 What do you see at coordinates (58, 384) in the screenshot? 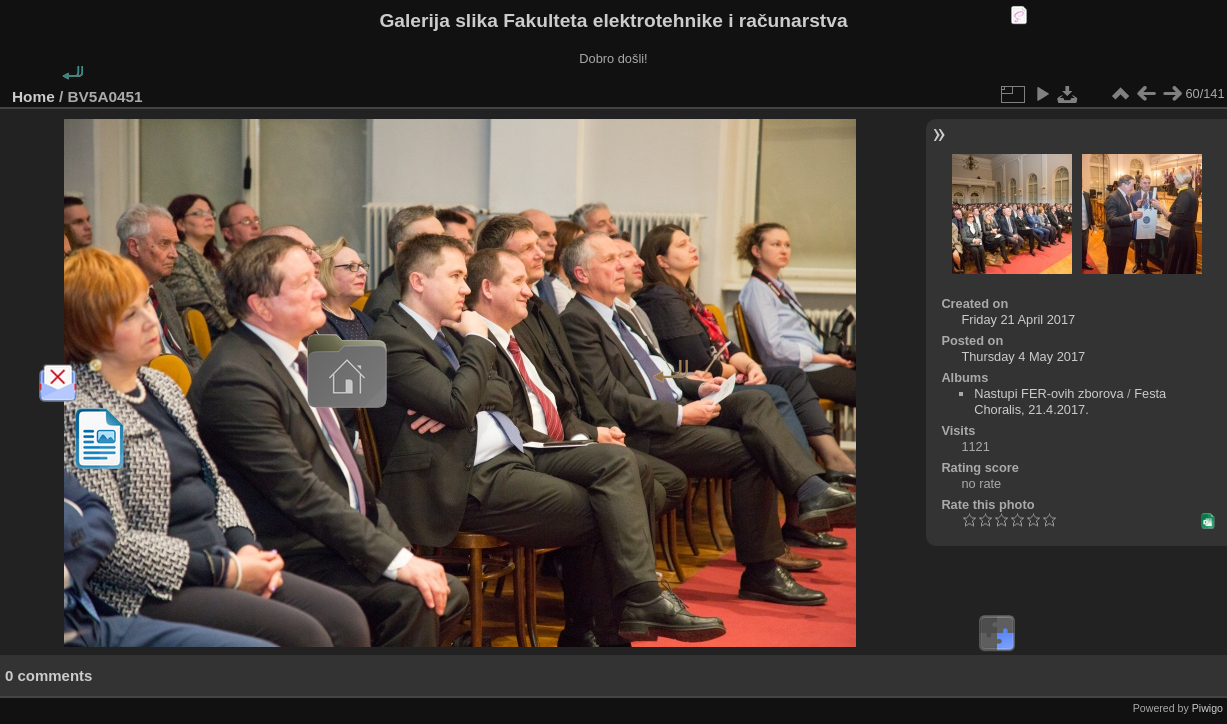
I see `mark email as spam or junk` at bounding box center [58, 384].